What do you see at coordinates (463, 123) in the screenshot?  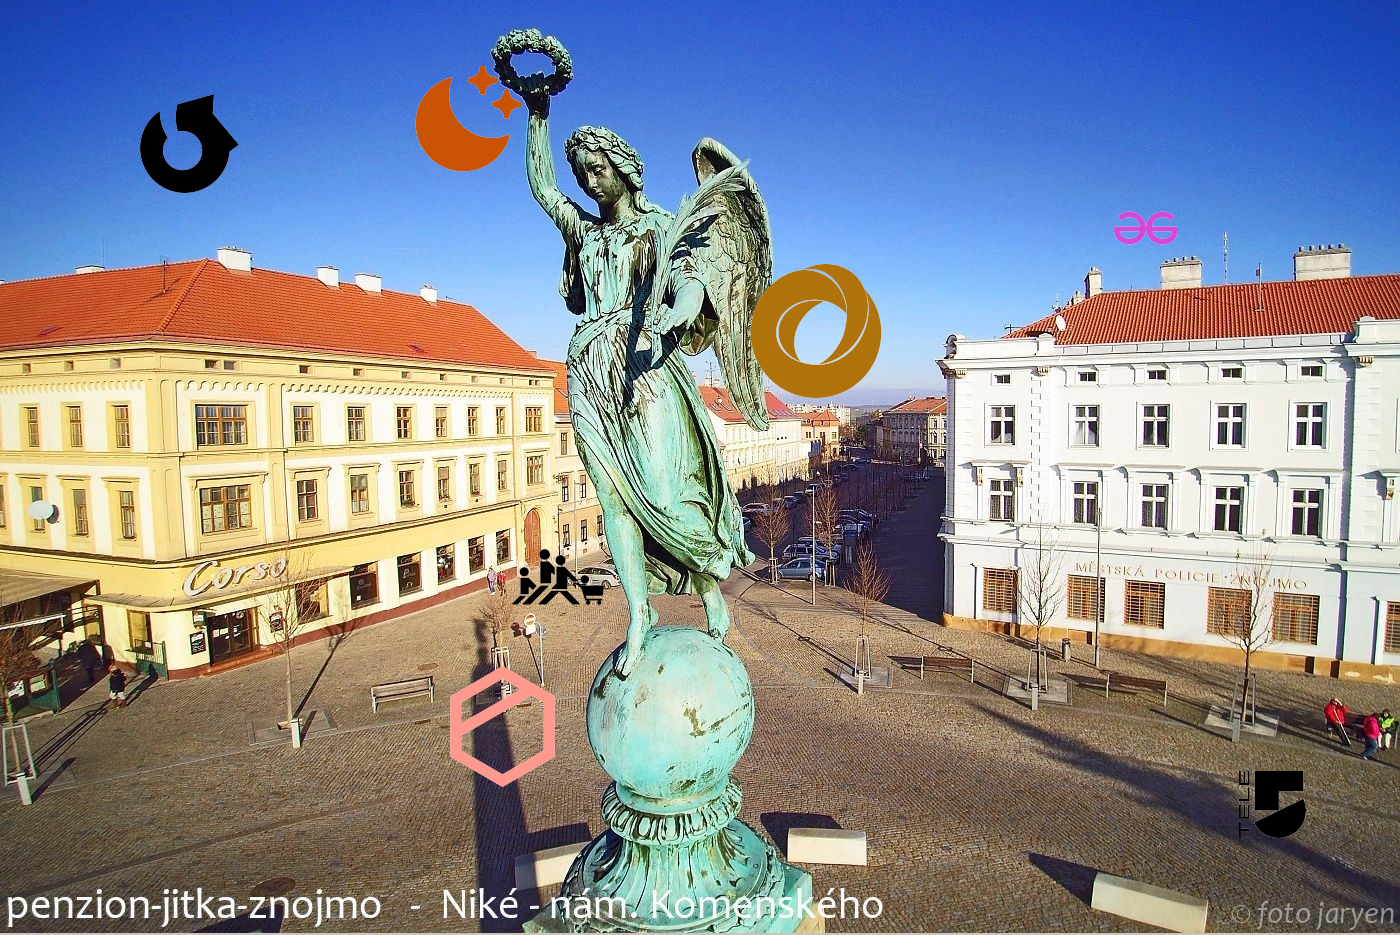 I see `enable dark mode or night theme` at bounding box center [463, 123].